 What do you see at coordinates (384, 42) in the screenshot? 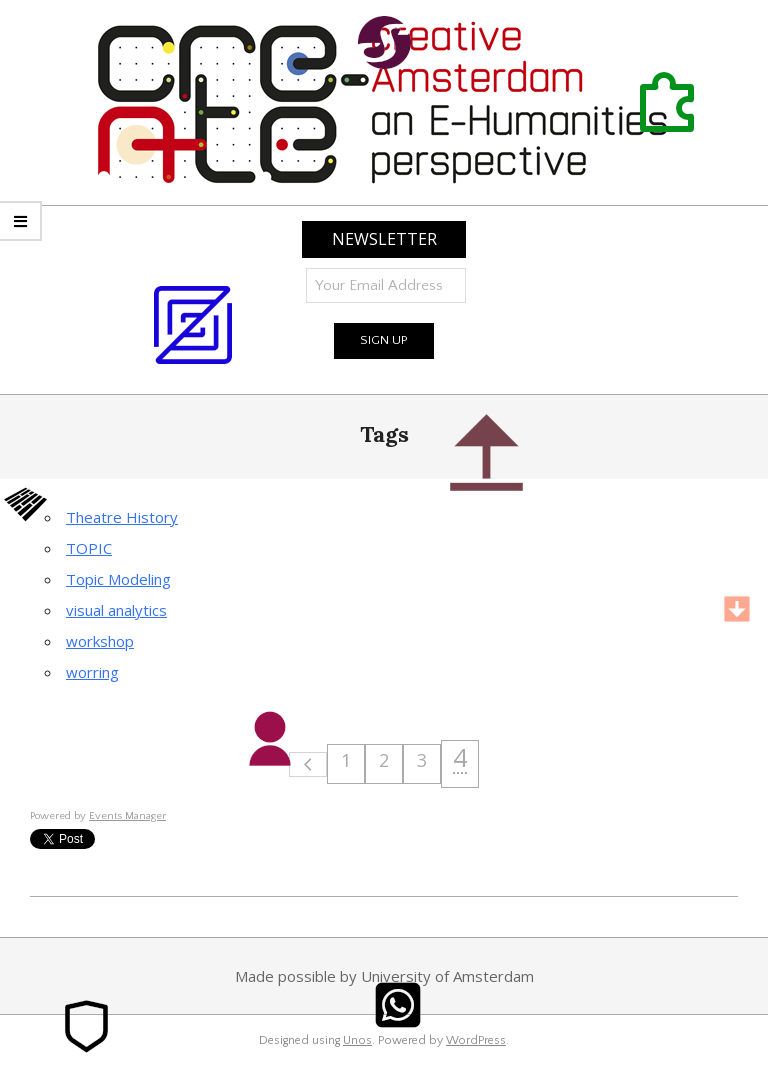
I see `shelly smart home brand logo` at bounding box center [384, 42].